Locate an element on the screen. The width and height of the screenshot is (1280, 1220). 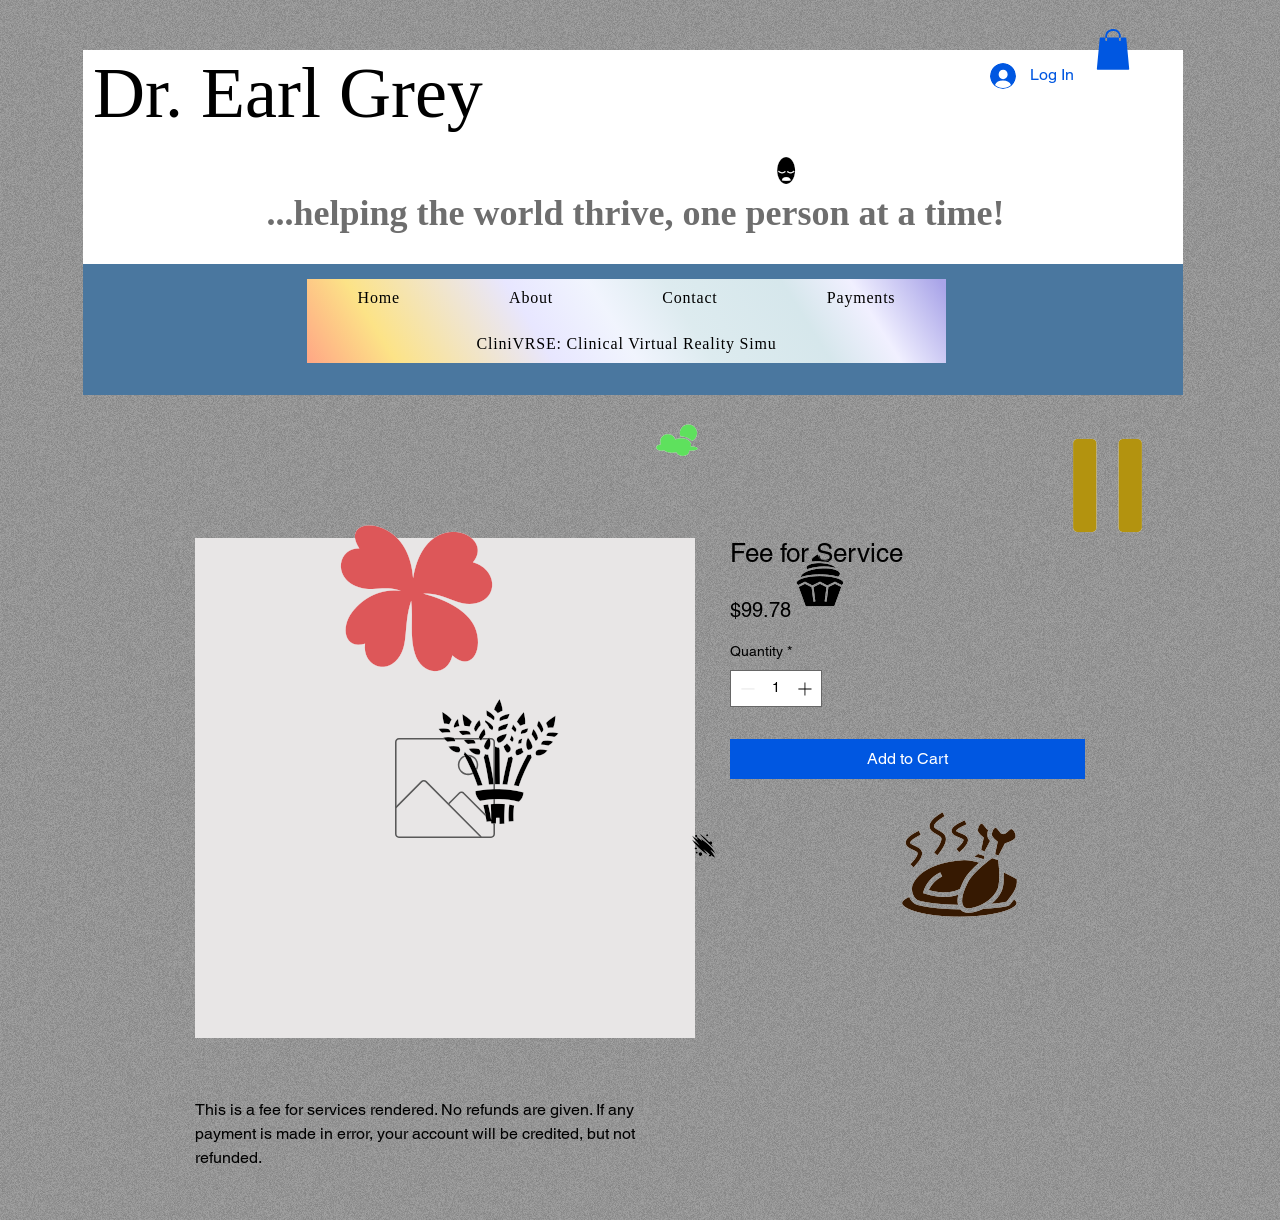
access bakery or dessert options is located at coordinates (820, 579).